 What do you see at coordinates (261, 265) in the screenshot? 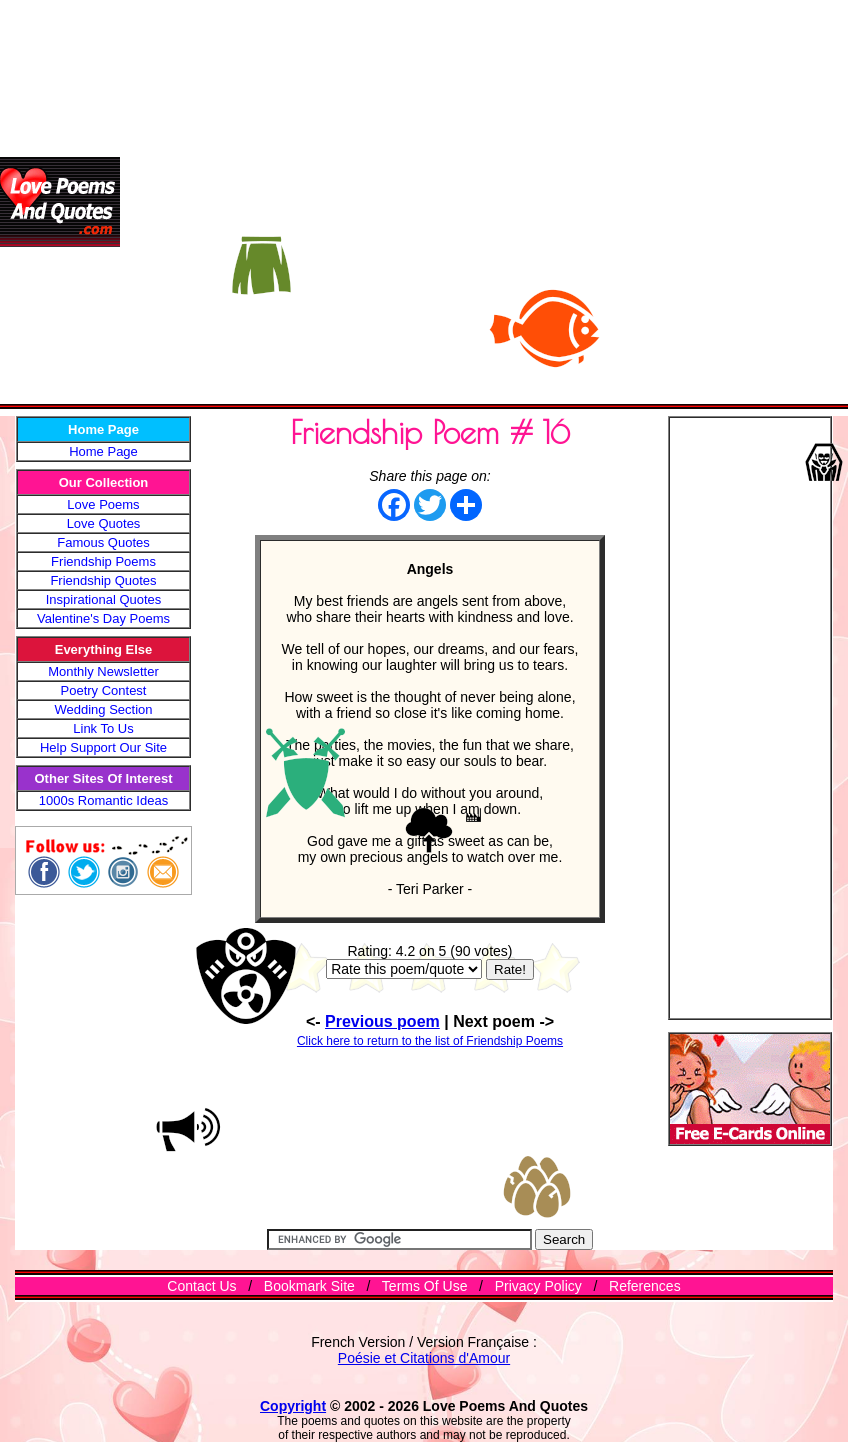
I see `browse skirts in clothing catalog` at bounding box center [261, 265].